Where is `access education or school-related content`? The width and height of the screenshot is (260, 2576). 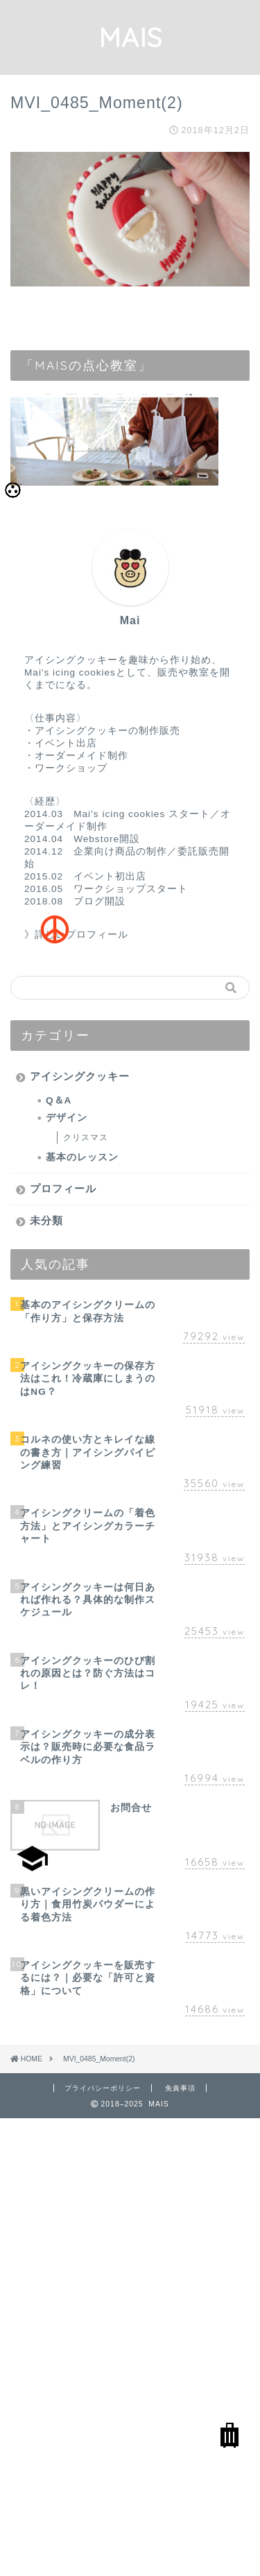 access education or school-related content is located at coordinates (32, 1858).